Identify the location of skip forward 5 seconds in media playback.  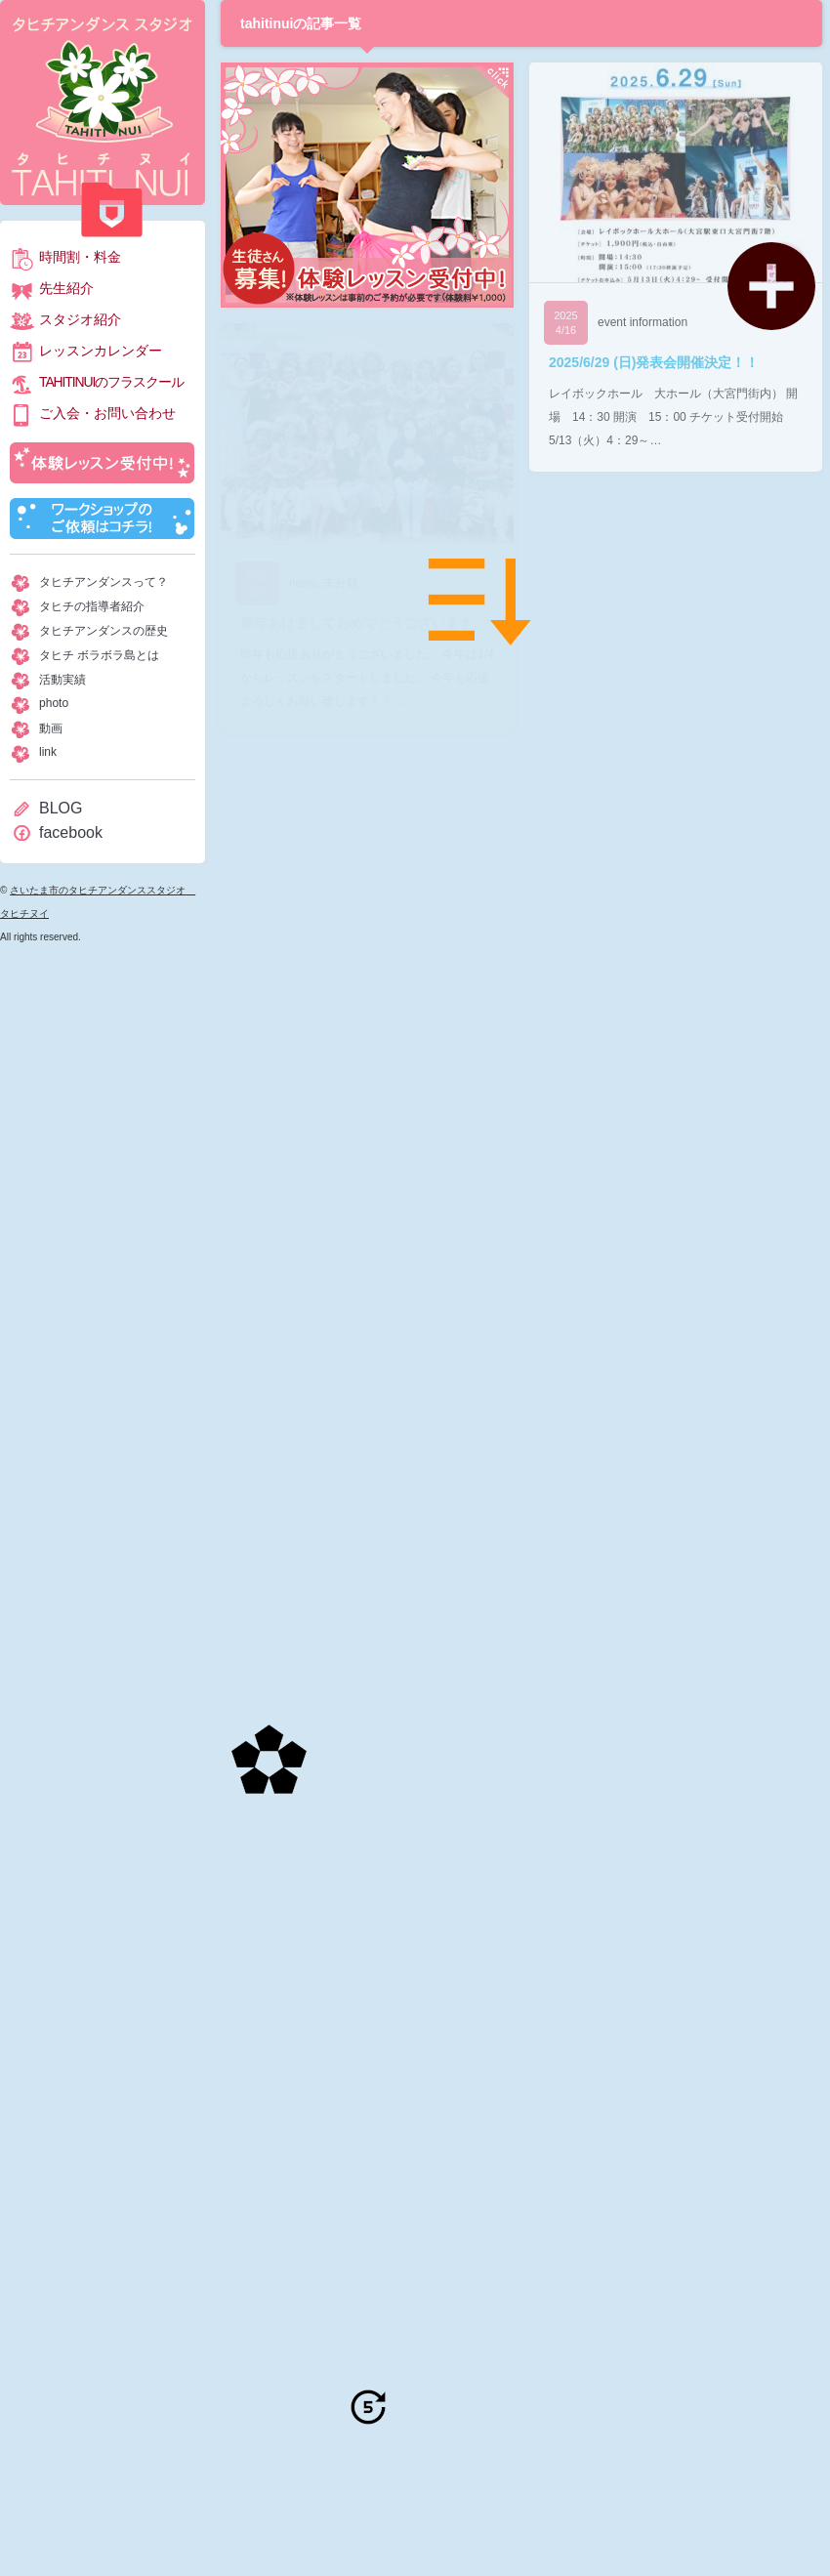
(368, 2407).